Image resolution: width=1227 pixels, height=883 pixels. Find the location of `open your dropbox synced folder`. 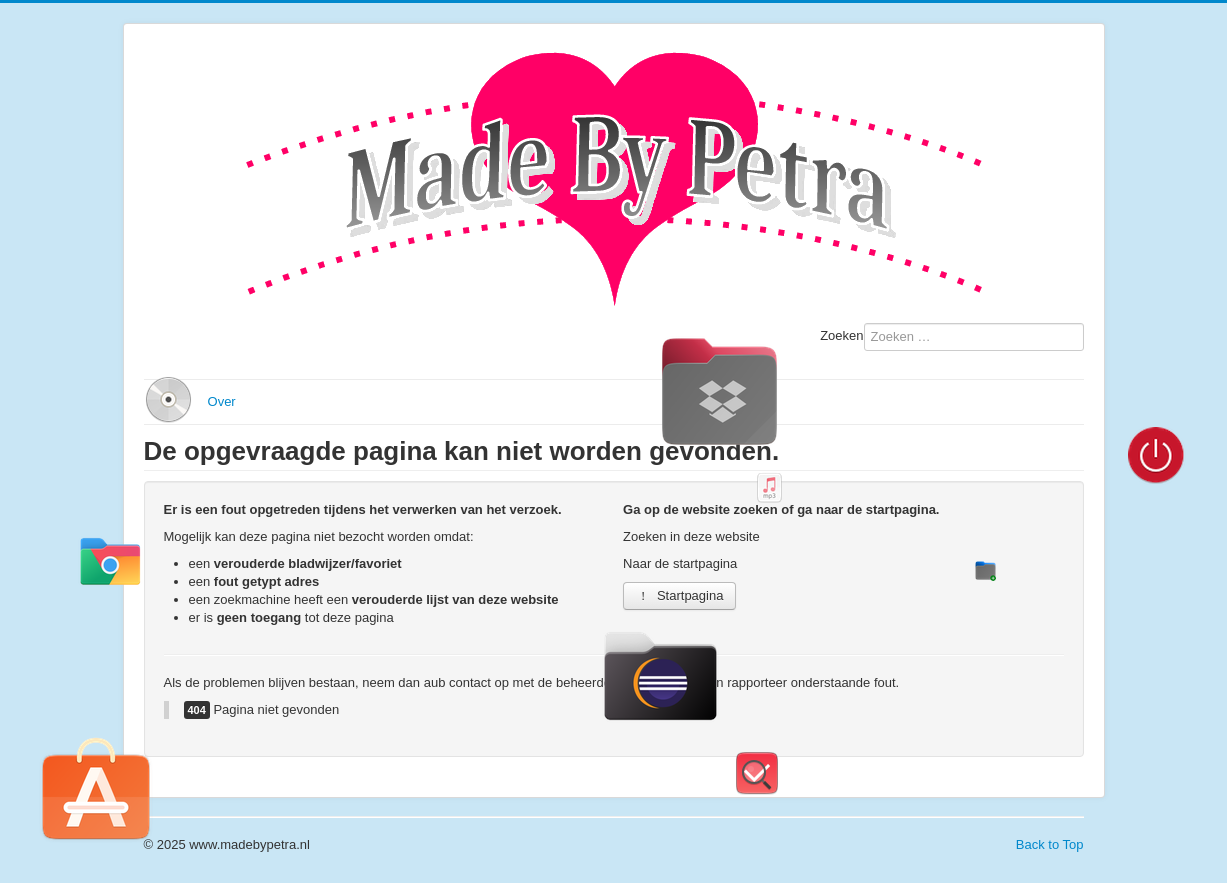

open your dropbox synced folder is located at coordinates (719, 391).